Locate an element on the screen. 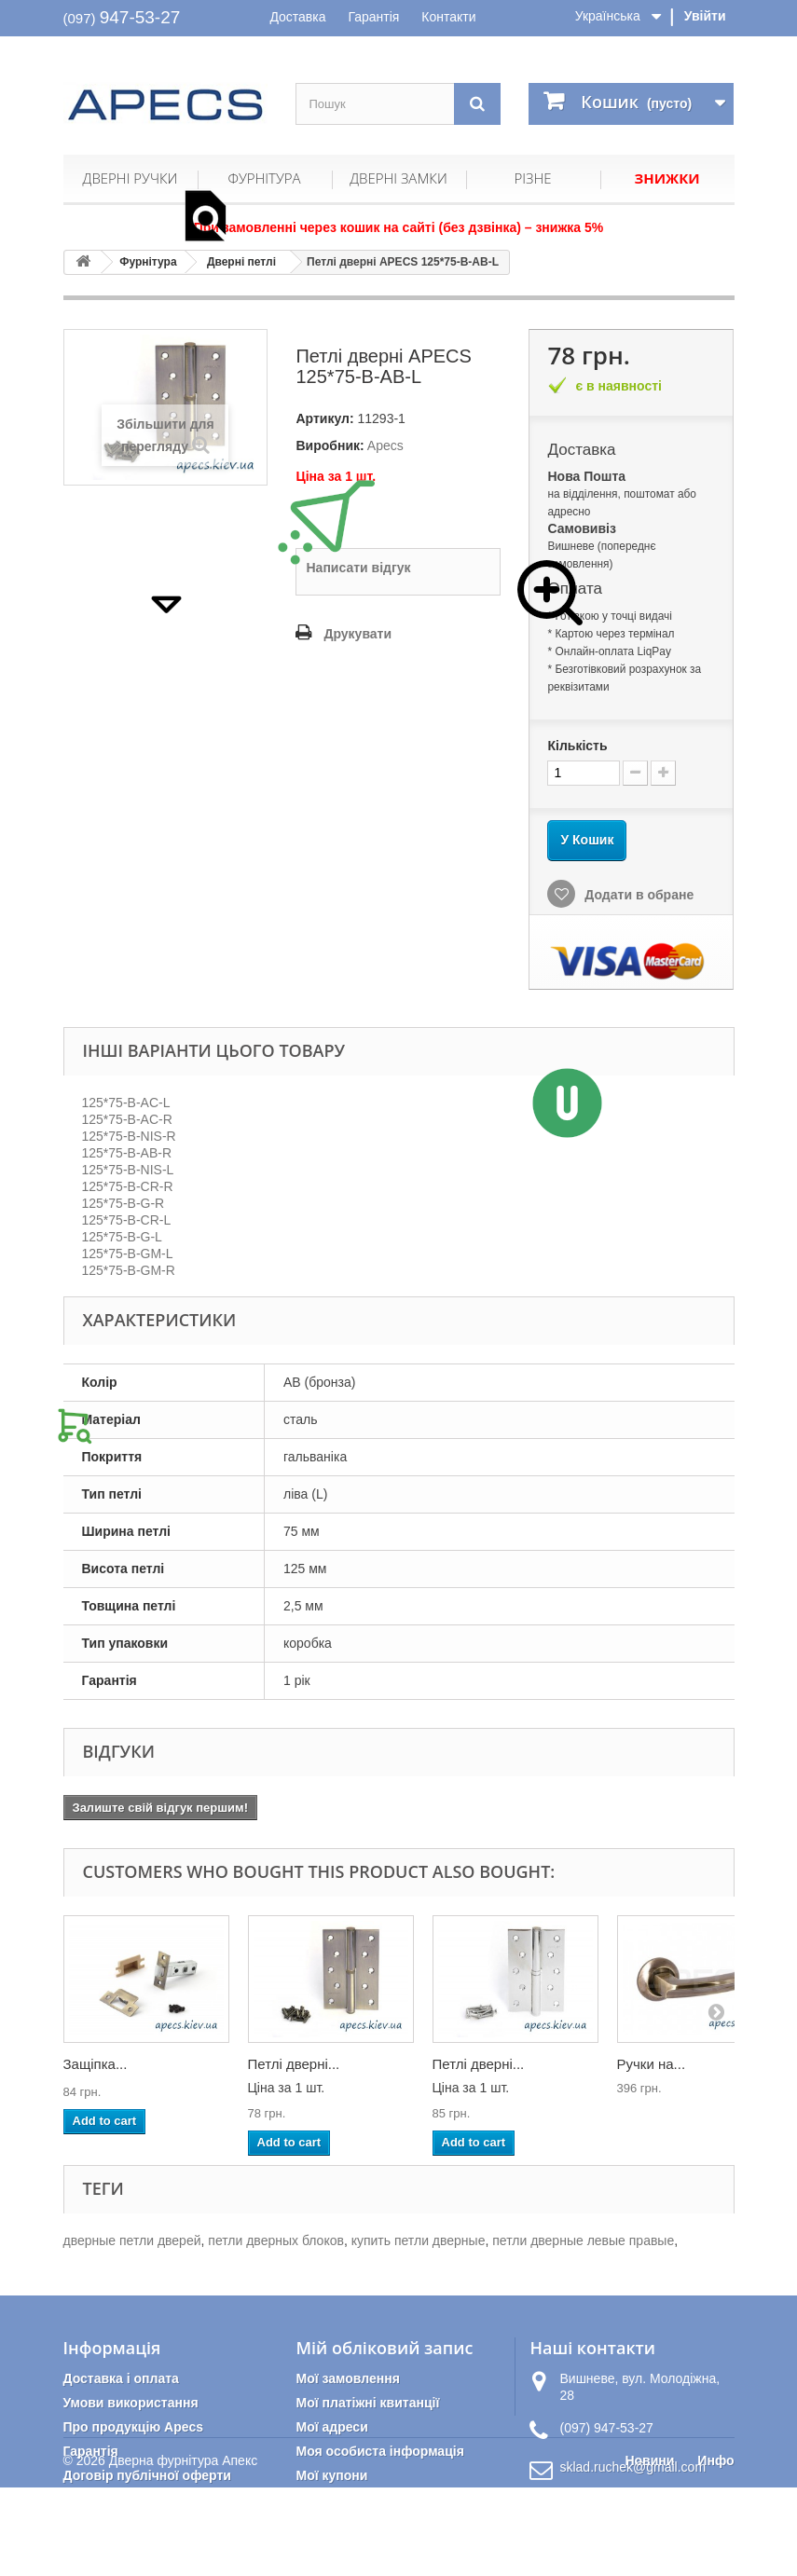 This screenshot has width=797, height=2576. search within the current document is located at coordinates (205, 215).